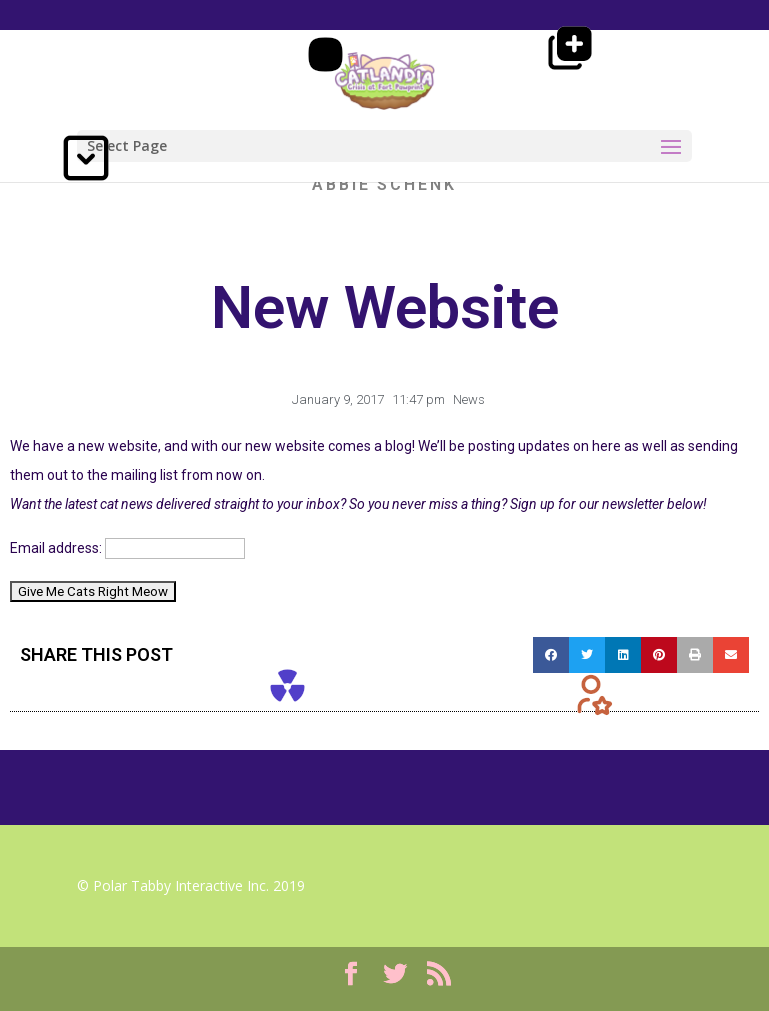  Describe the element at coordinates (591, 694) in the screenshot. I see `view or access favorite user` at that location.